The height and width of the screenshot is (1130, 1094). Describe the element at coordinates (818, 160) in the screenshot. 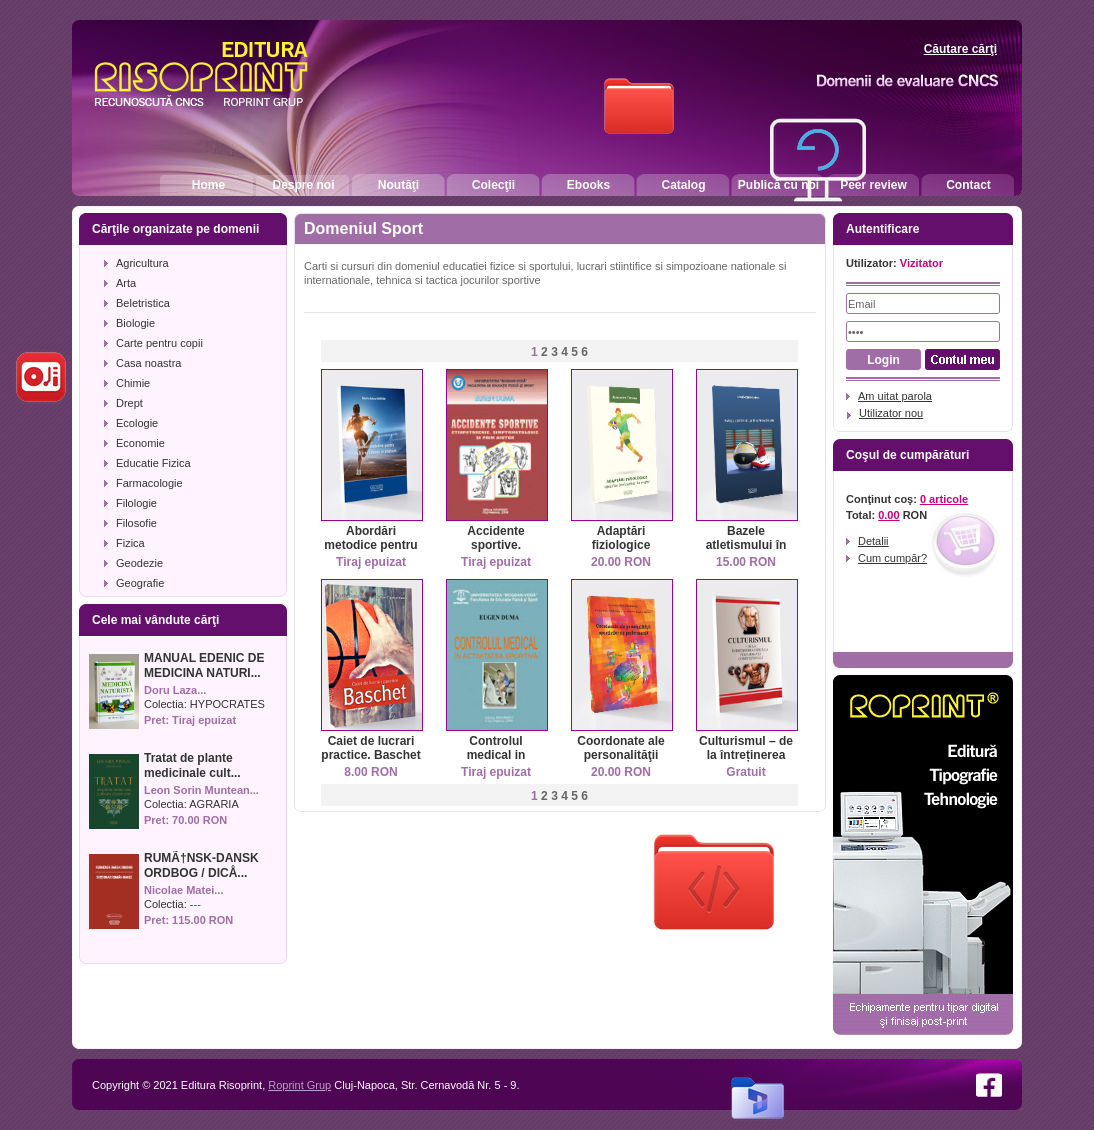

I see `rotate screen counter-clockwise` at that location.